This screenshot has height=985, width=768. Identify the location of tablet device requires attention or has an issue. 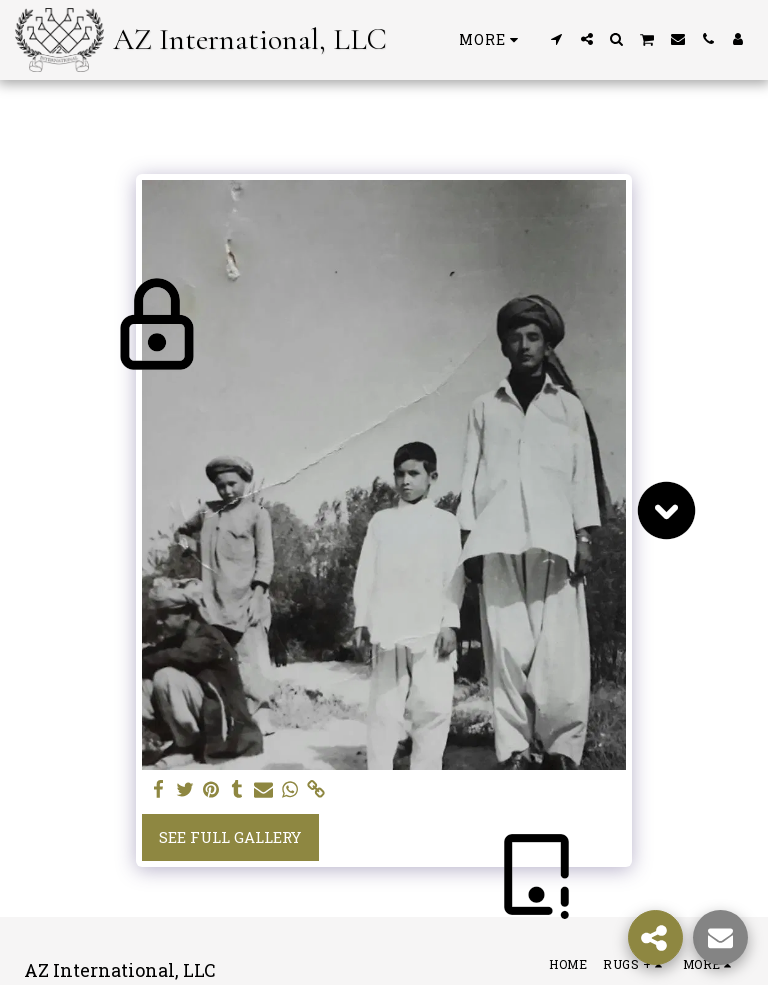
(536, 874).